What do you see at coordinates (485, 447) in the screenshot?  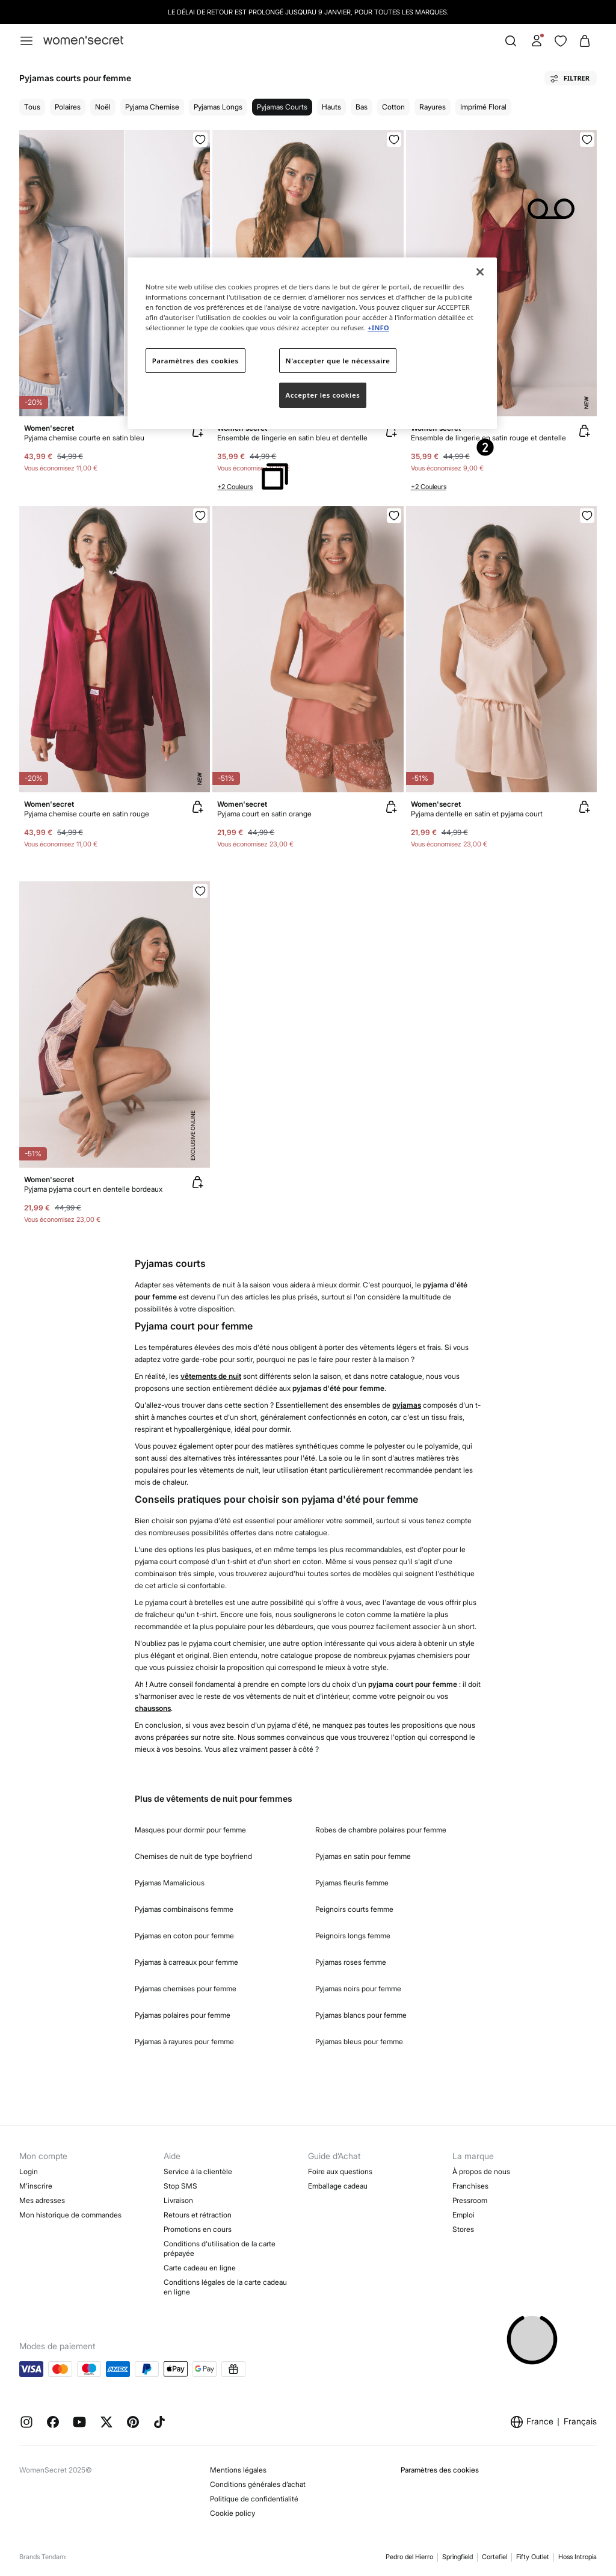 I see `indicates step two in a multi-step process` at bounding box center [485, 447].